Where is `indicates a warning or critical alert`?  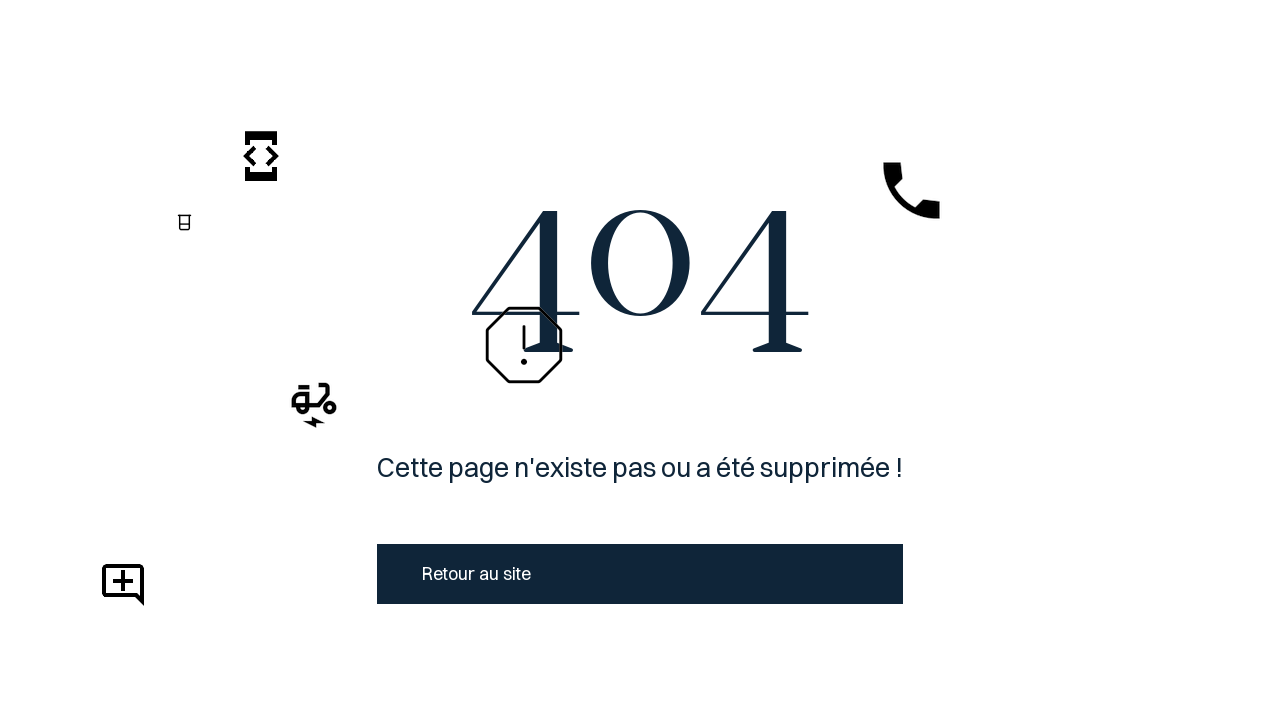
indicates a warning or critical alert is located at coordinates (524, 345).